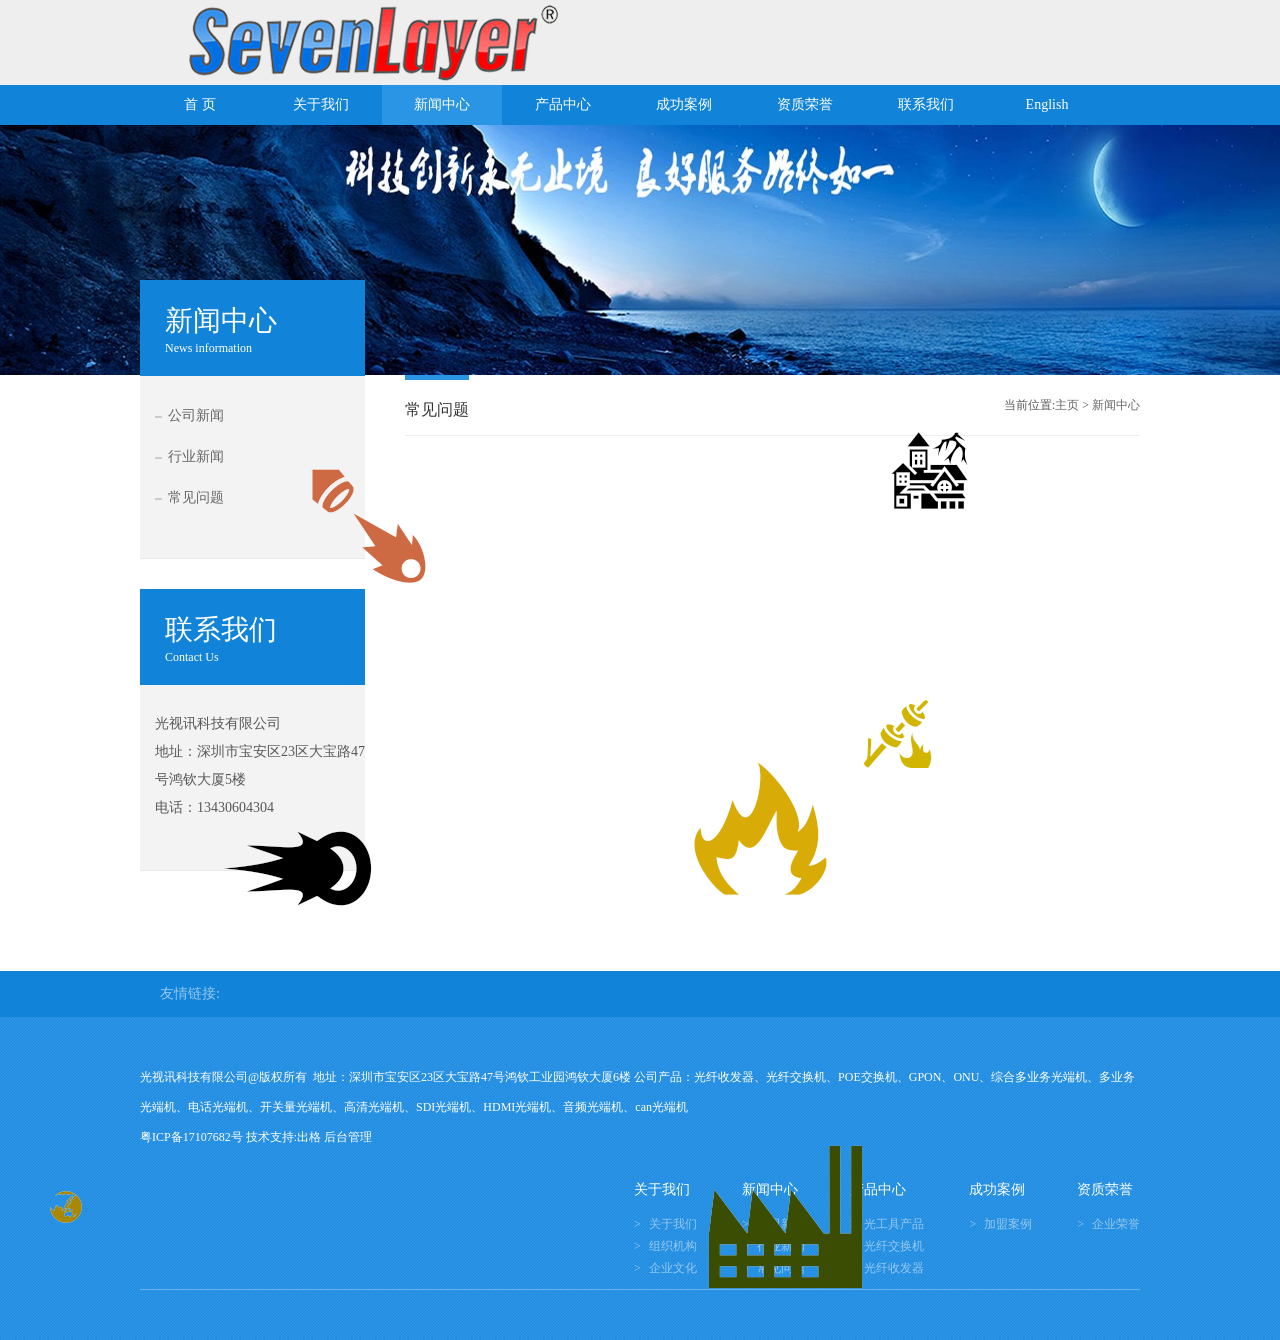  What do you see at coordinates (369, 526) in the screenshot?
I see `fire projectile or launch attack` at bounding box center [369, 526].